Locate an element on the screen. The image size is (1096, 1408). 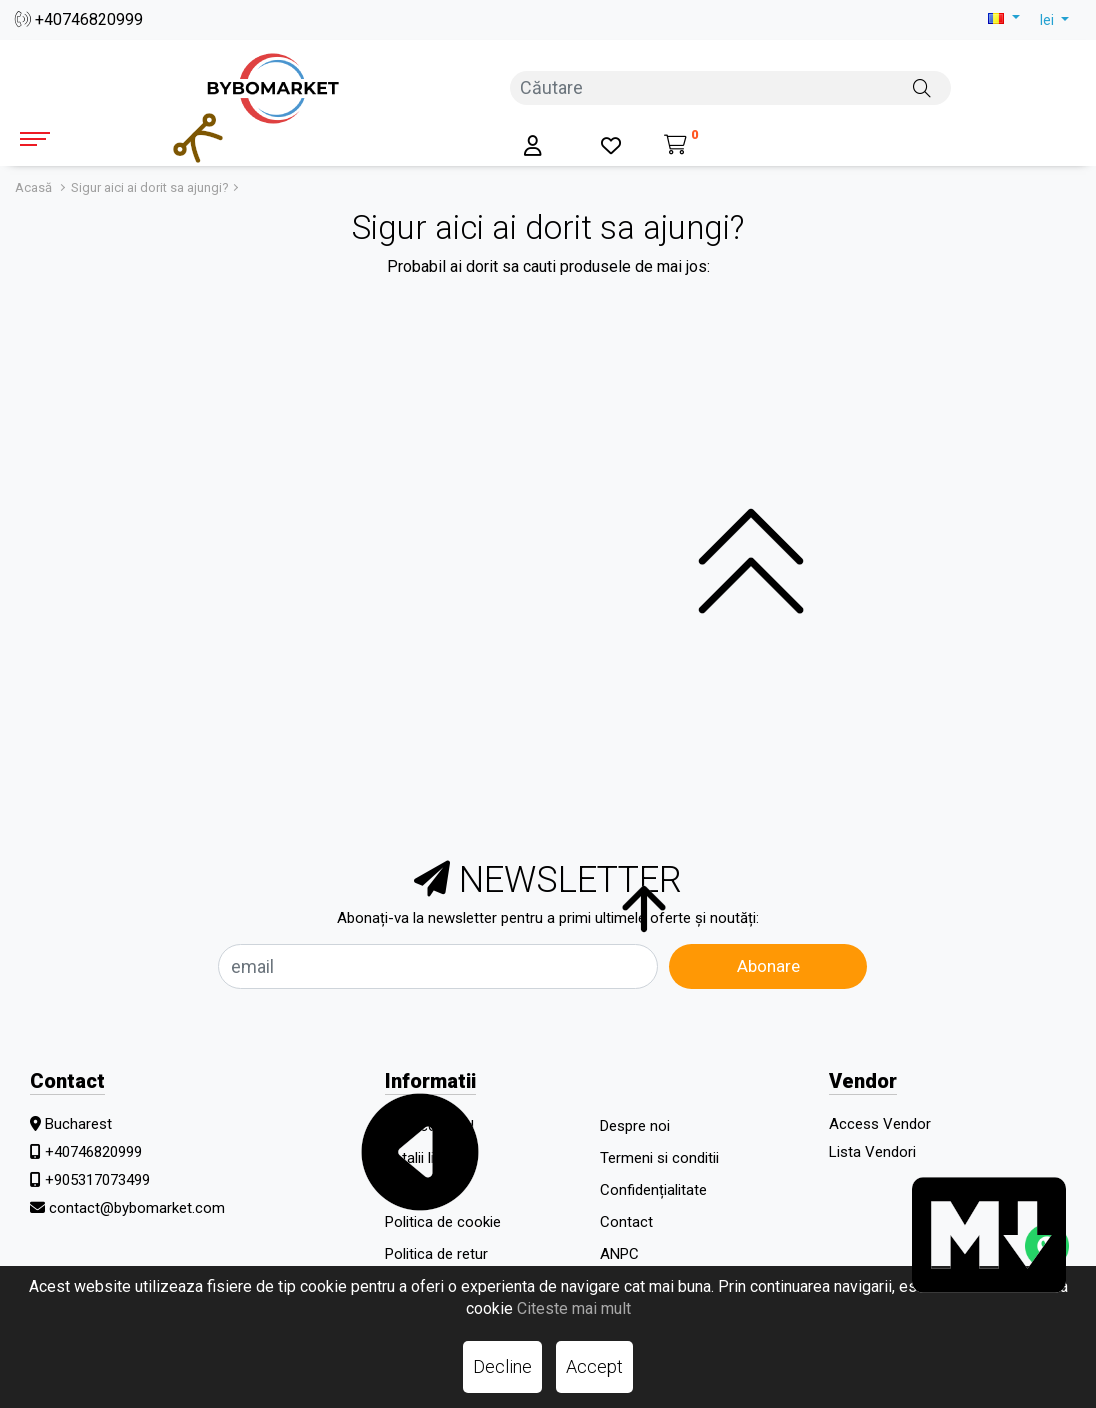
scroll to top of page is located at coordinates (644, 909).